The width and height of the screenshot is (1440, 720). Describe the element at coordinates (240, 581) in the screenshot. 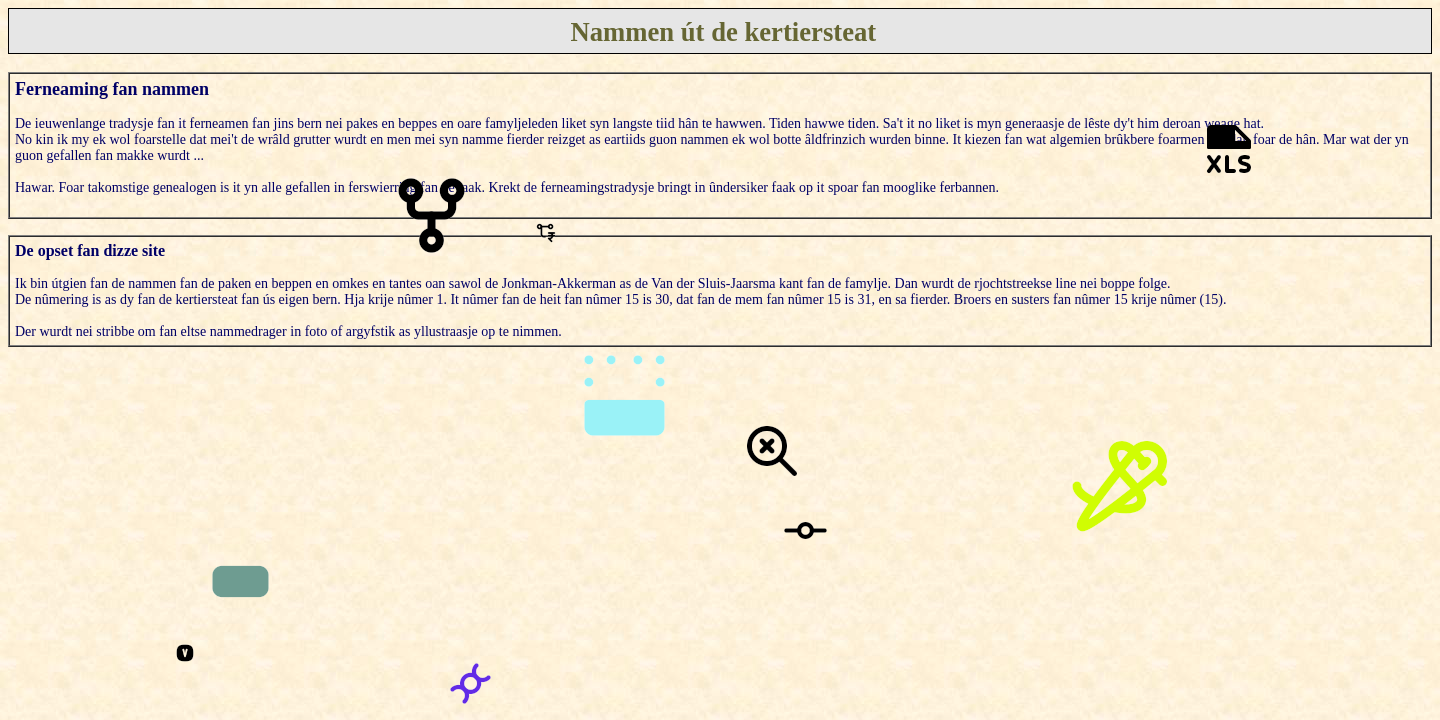

I see `crop image to 16:9 aspect ratio` at that location.